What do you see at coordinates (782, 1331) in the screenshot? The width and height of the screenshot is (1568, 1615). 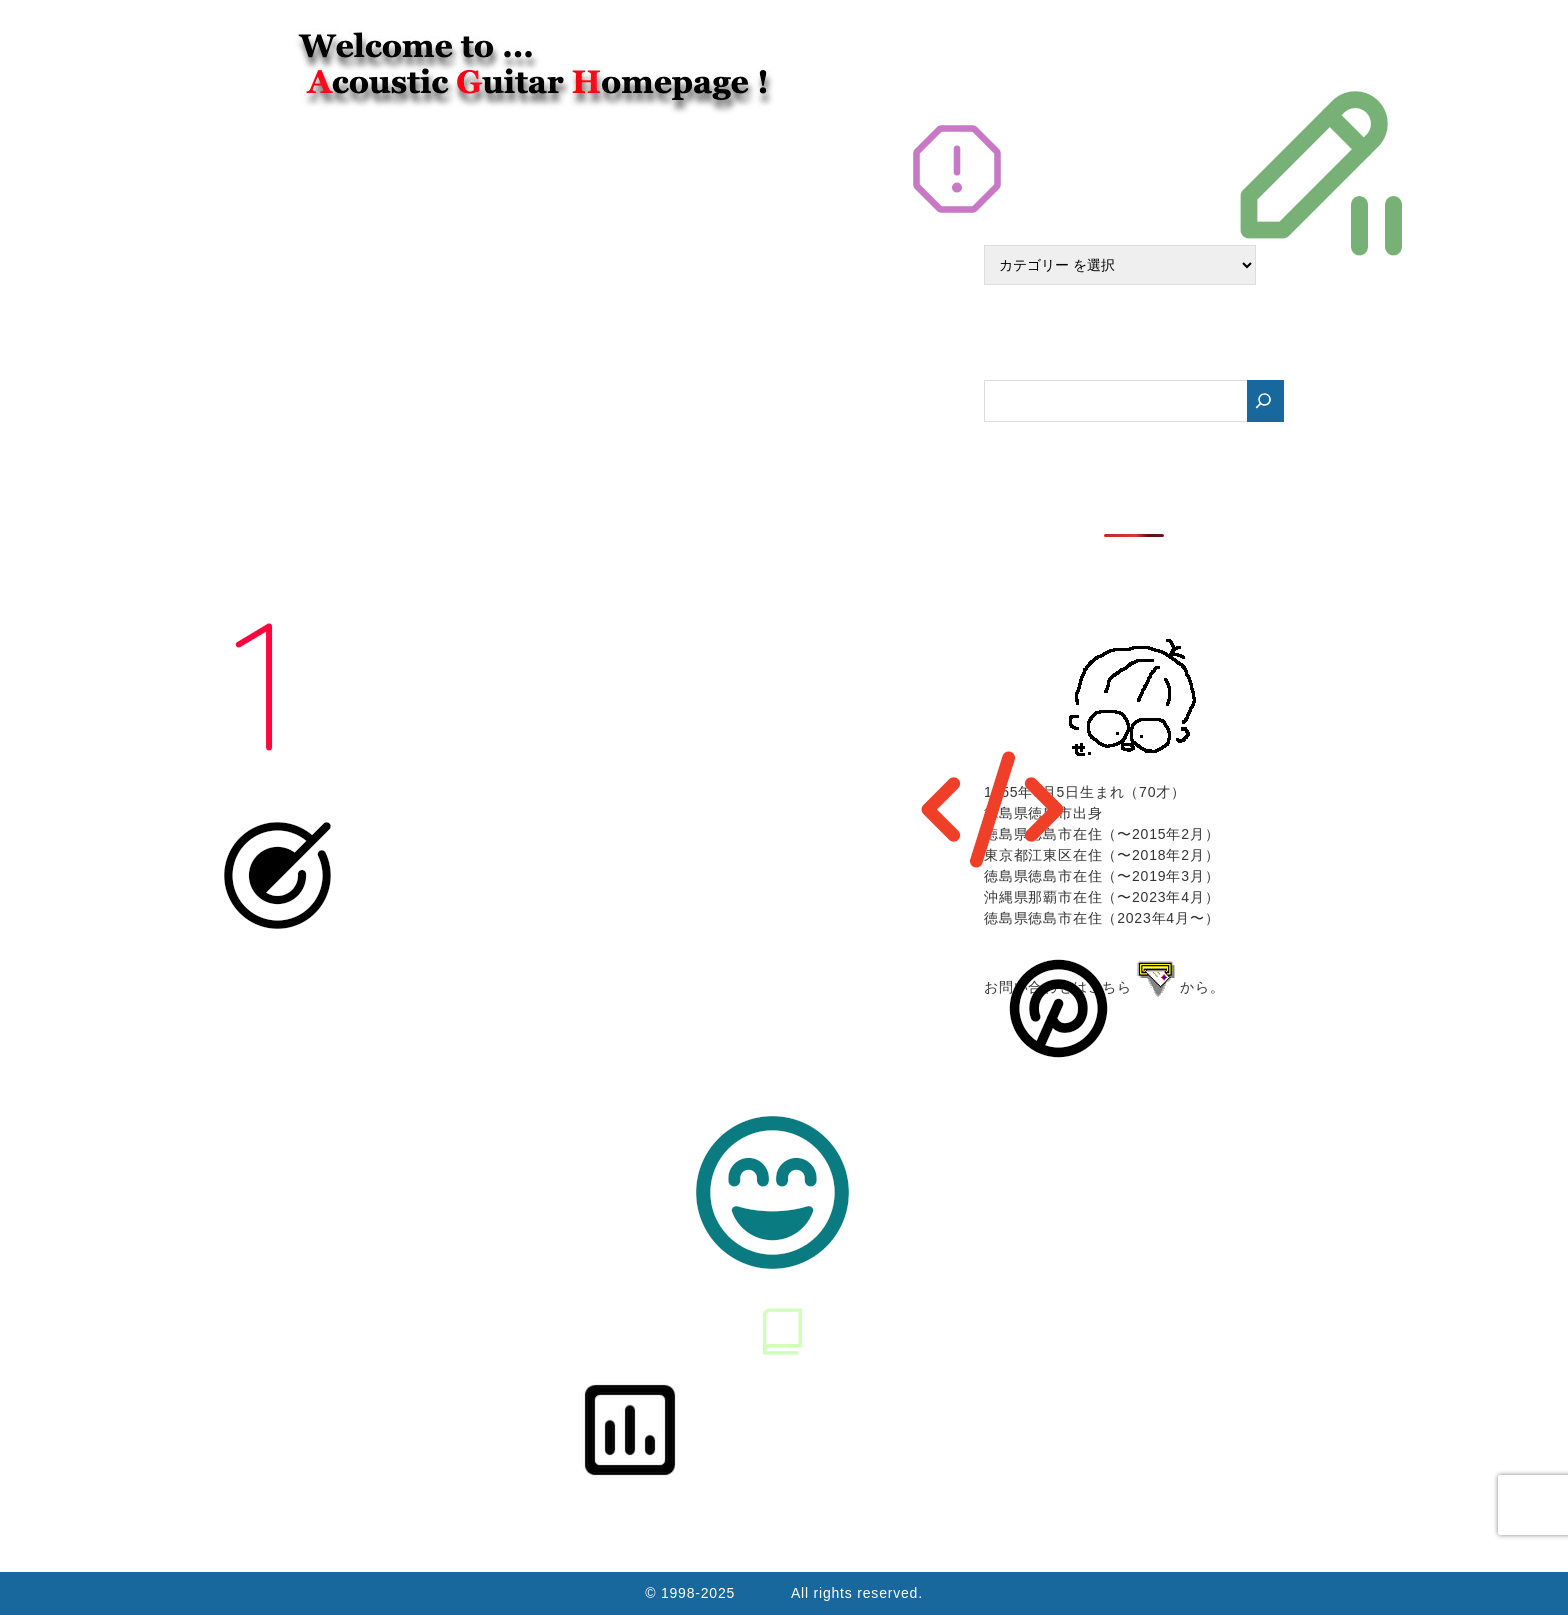 I see `open a book or reading app` at bounding box center [782, 1331].